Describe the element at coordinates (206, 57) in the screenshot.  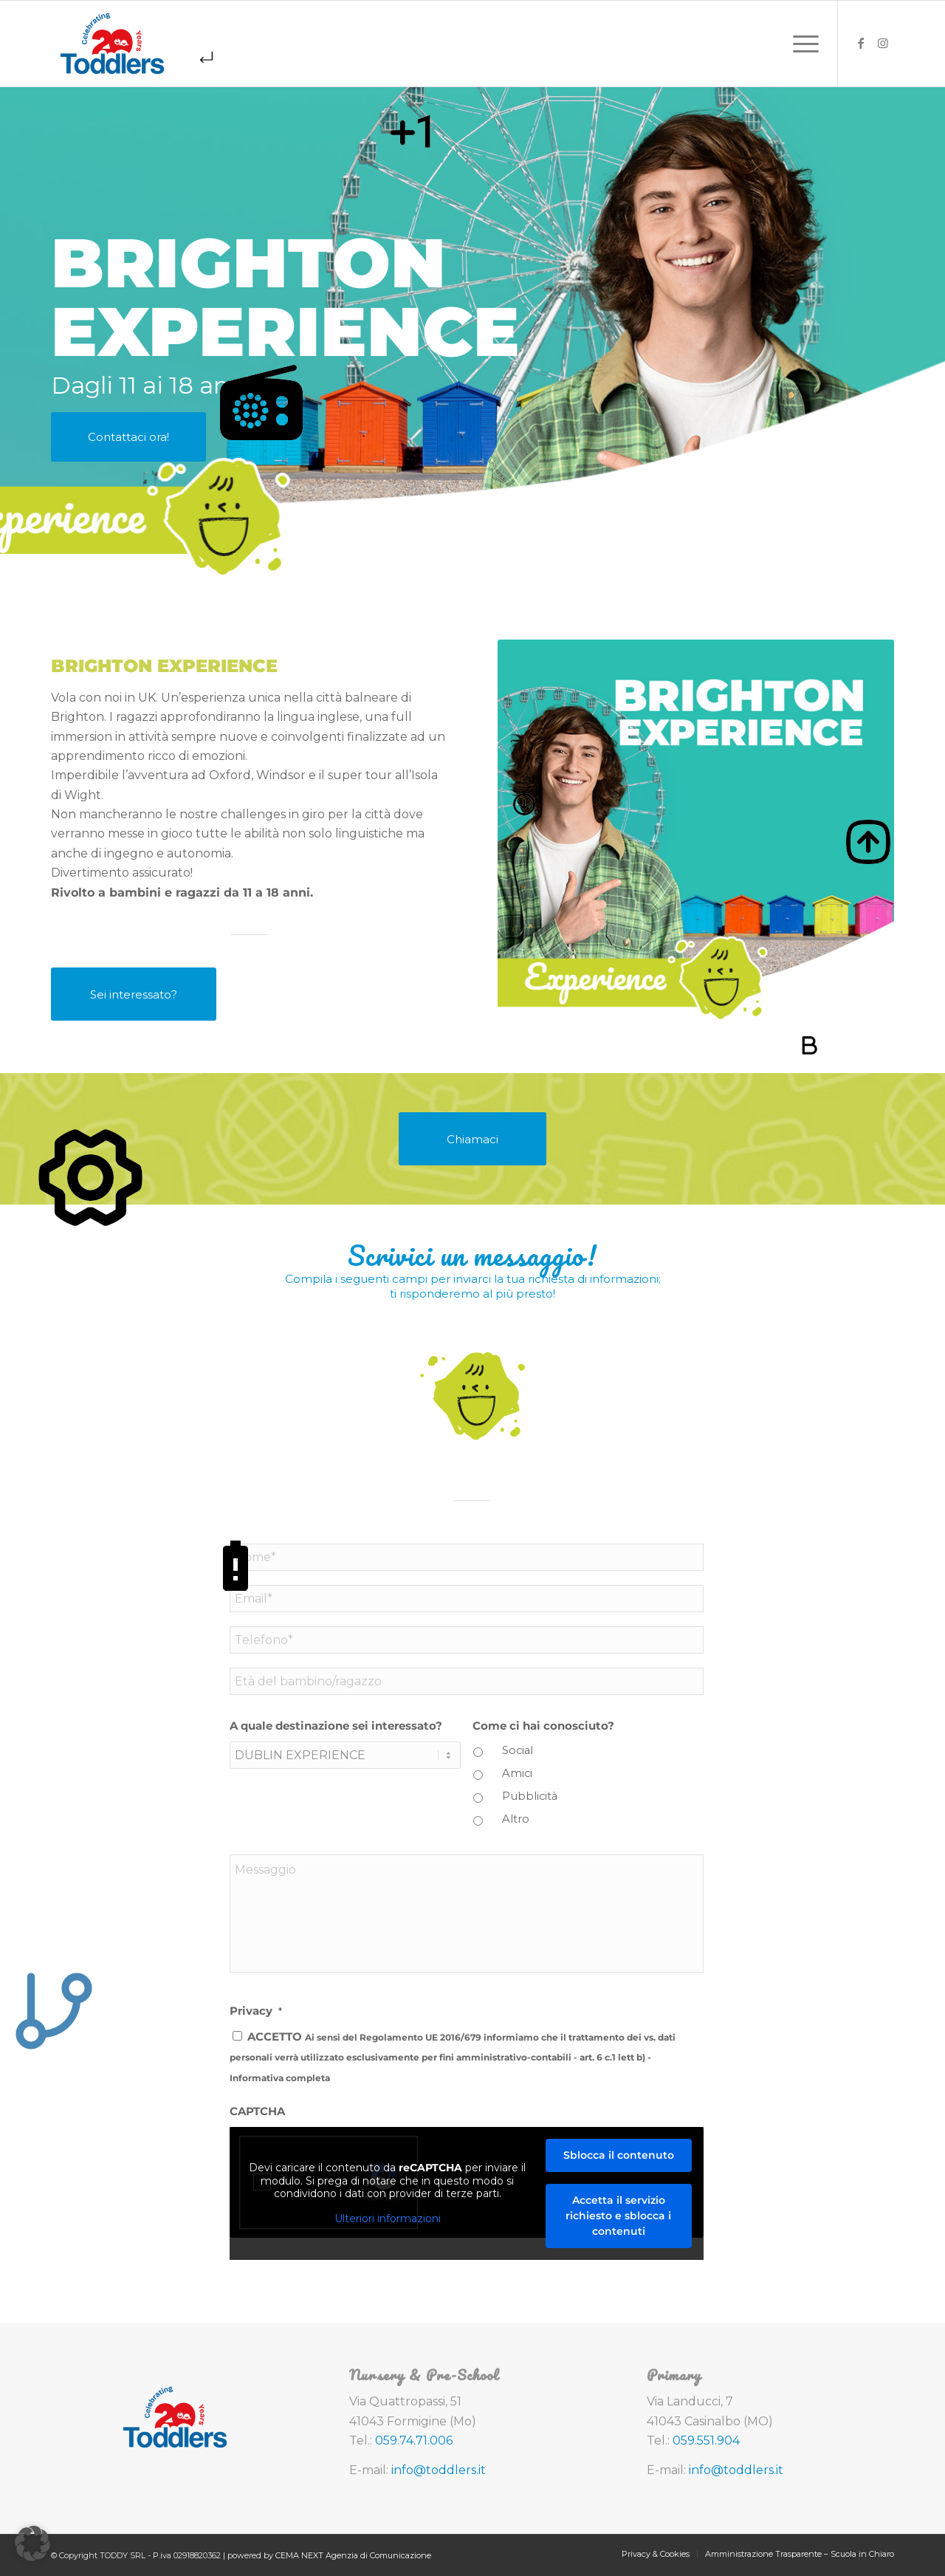
I see `return or go back to previous item` at that location.